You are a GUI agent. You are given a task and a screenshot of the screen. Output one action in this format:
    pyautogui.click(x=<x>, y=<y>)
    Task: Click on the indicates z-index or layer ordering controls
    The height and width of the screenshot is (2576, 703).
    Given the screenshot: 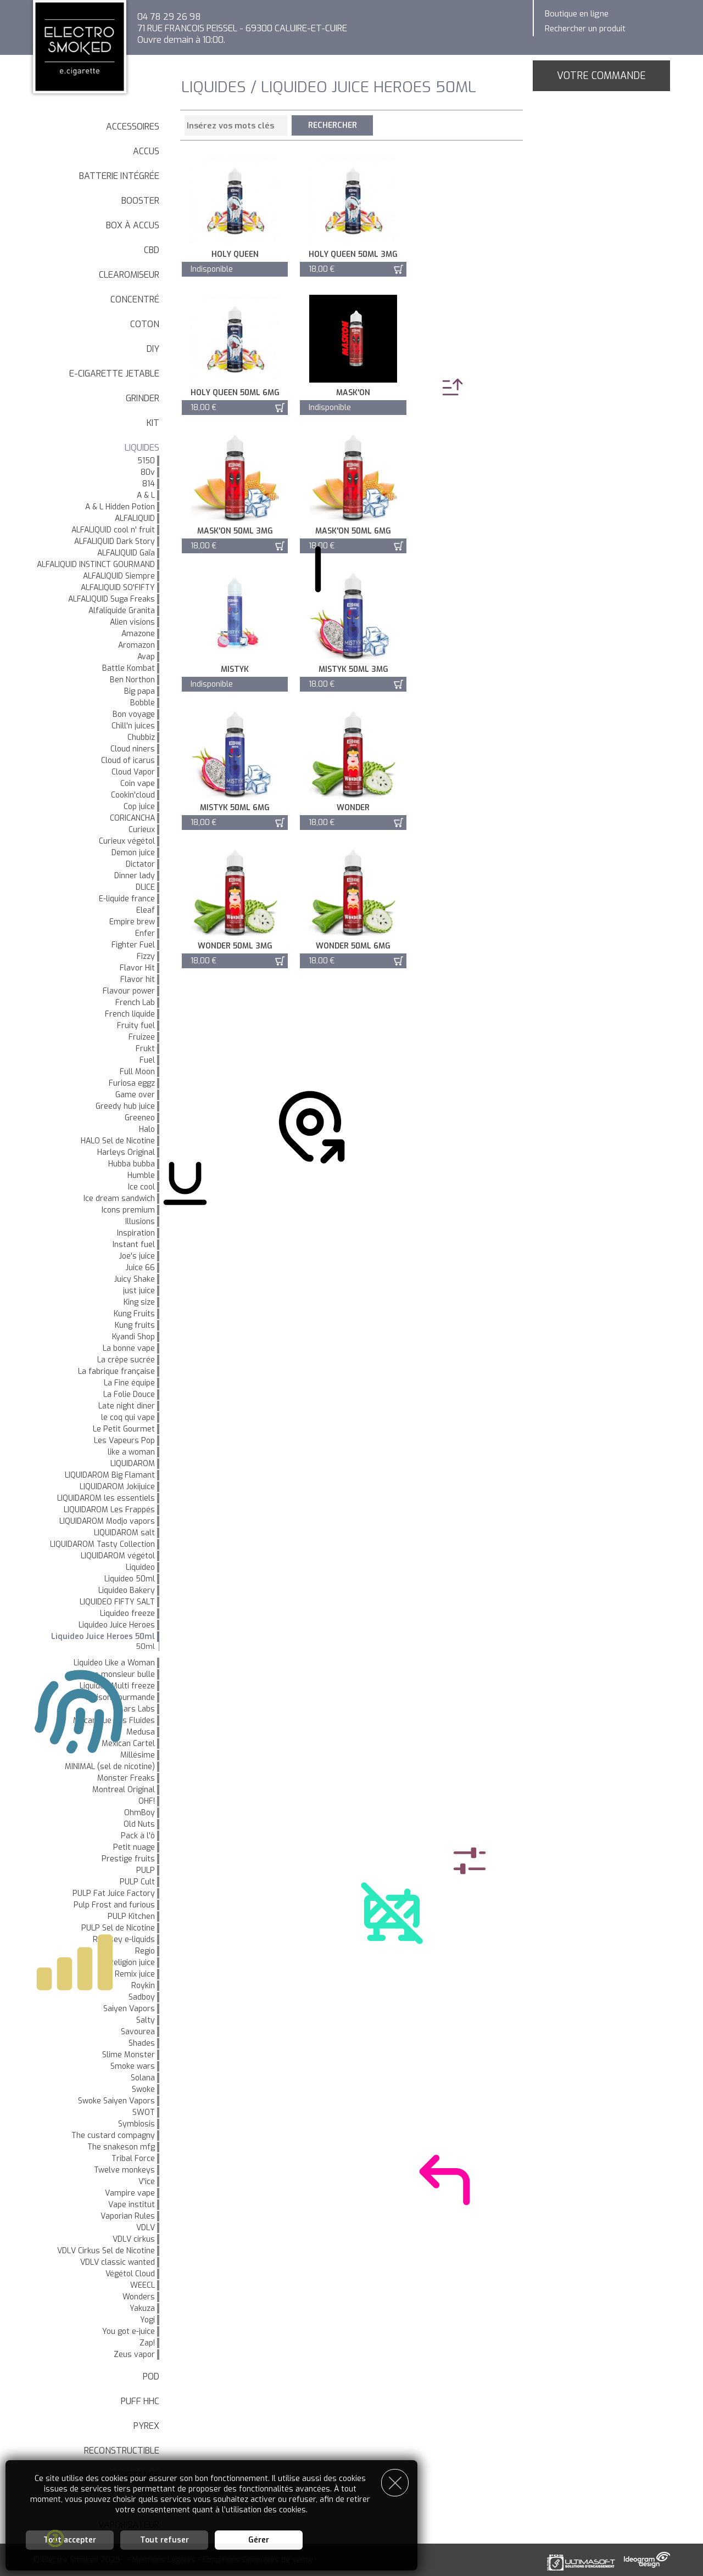 What is the action you would take?
    pyautogui.click(x=55, y=2538)
    